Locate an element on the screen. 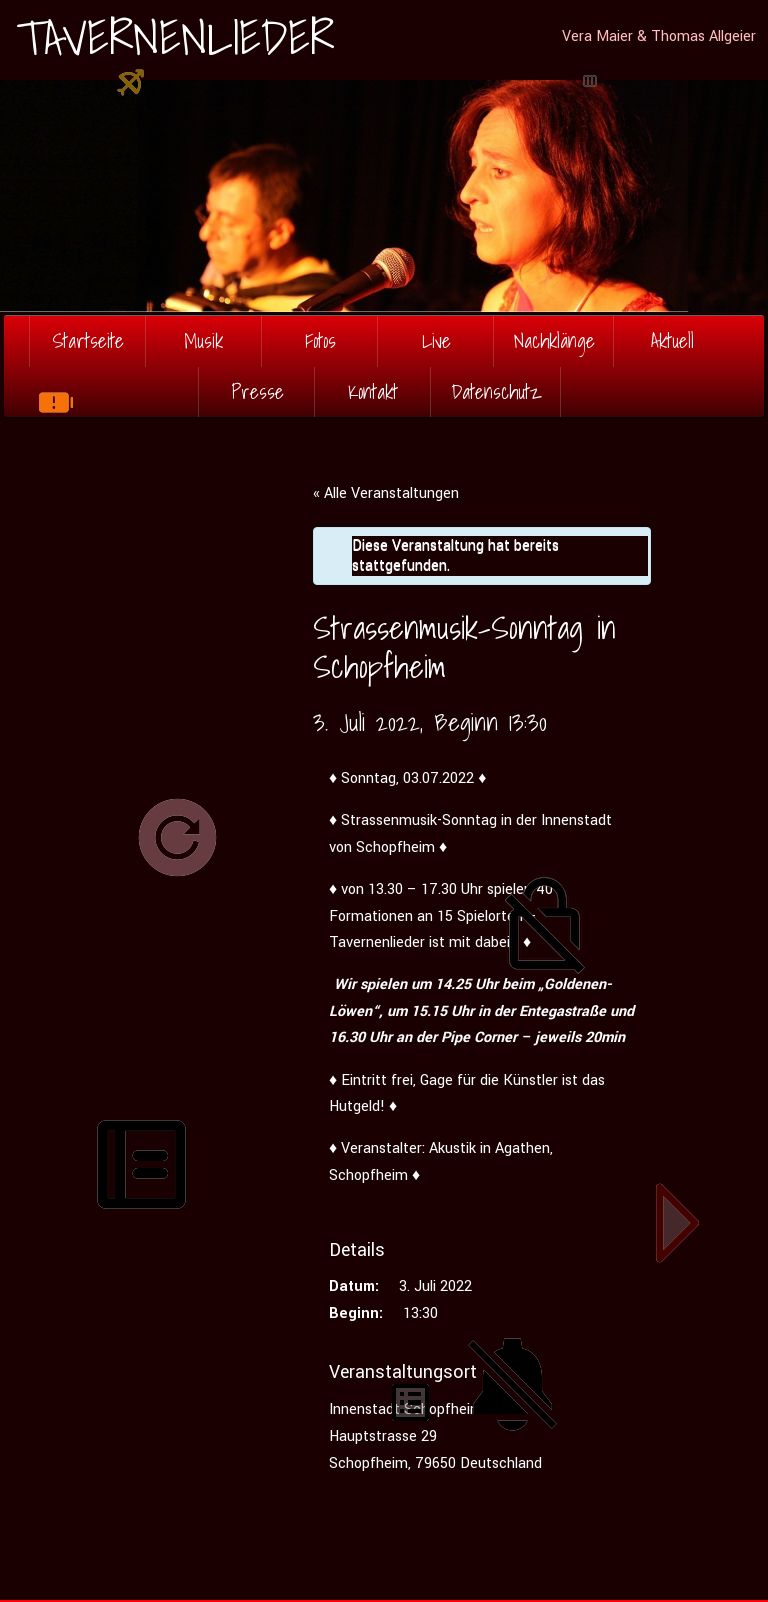  view list details or properties is located at coordinates (410, 1402).